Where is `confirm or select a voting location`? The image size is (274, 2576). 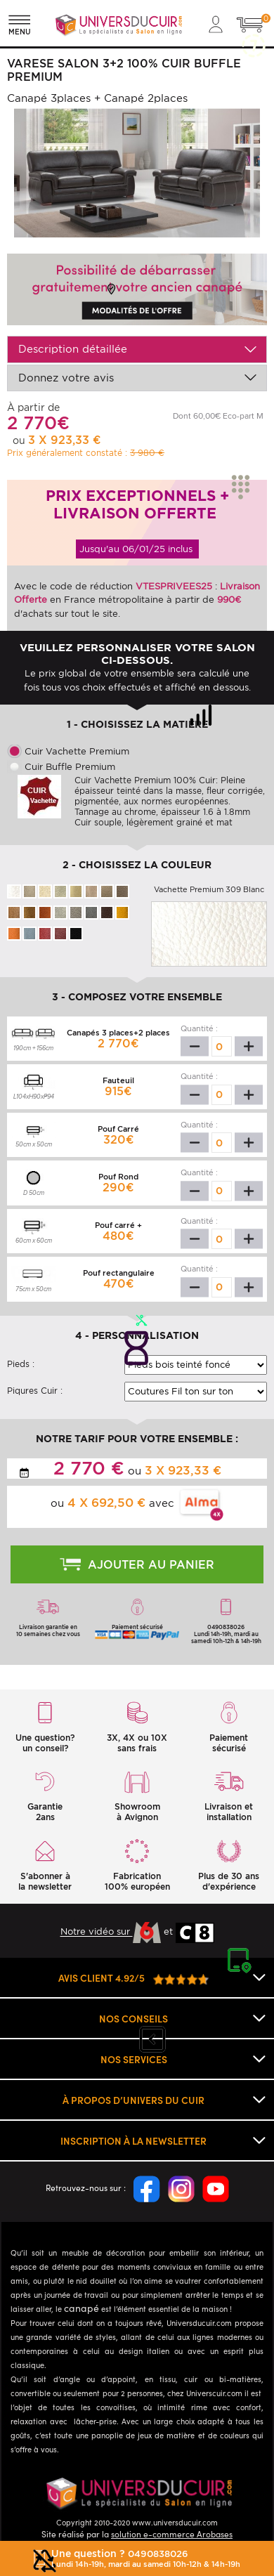 confirm or select a voting location is located at coordinates (111, 289).